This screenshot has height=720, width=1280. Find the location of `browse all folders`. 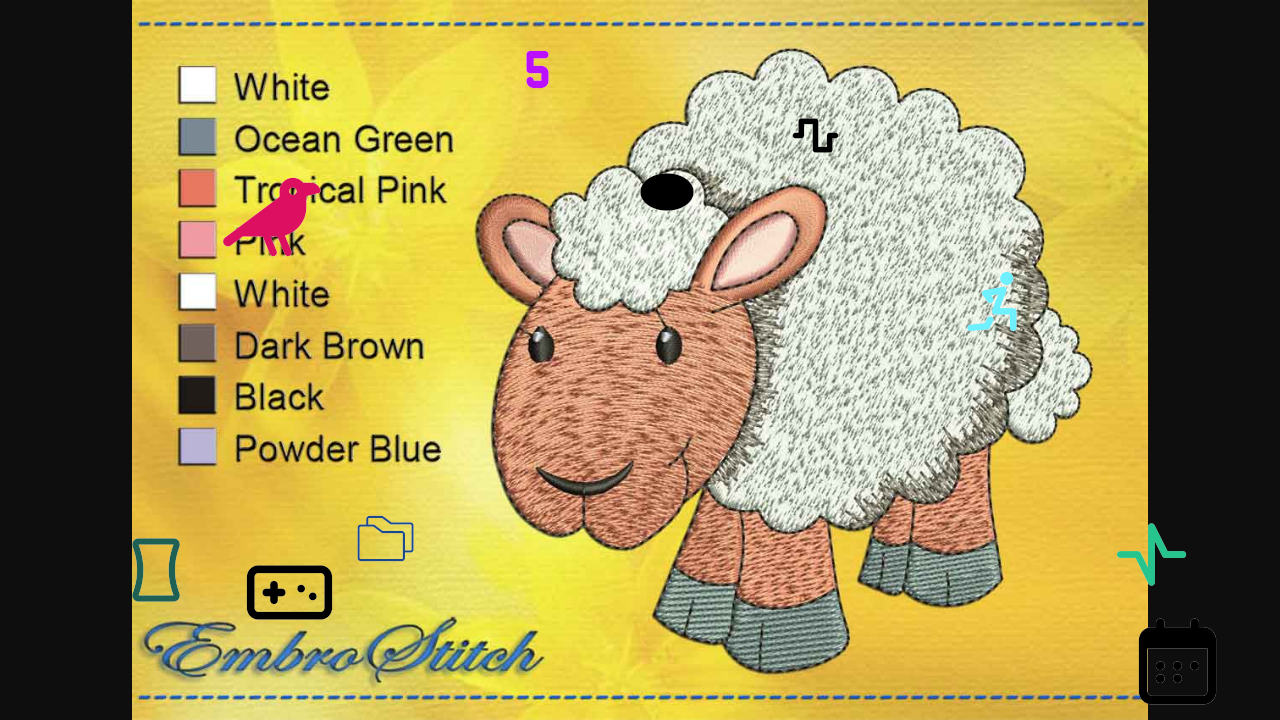

browse all folders is located at coordinates (384, 538).